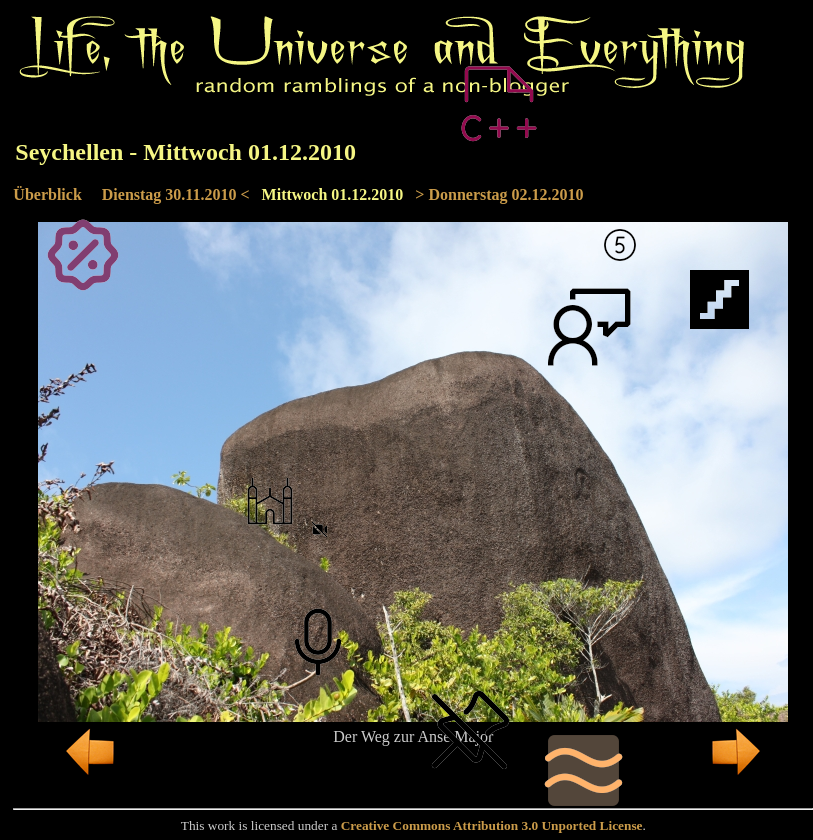  Describe the element at coordinates (583, 770) in the screenshot. I see `indicates approximate or estimated value` at that location.